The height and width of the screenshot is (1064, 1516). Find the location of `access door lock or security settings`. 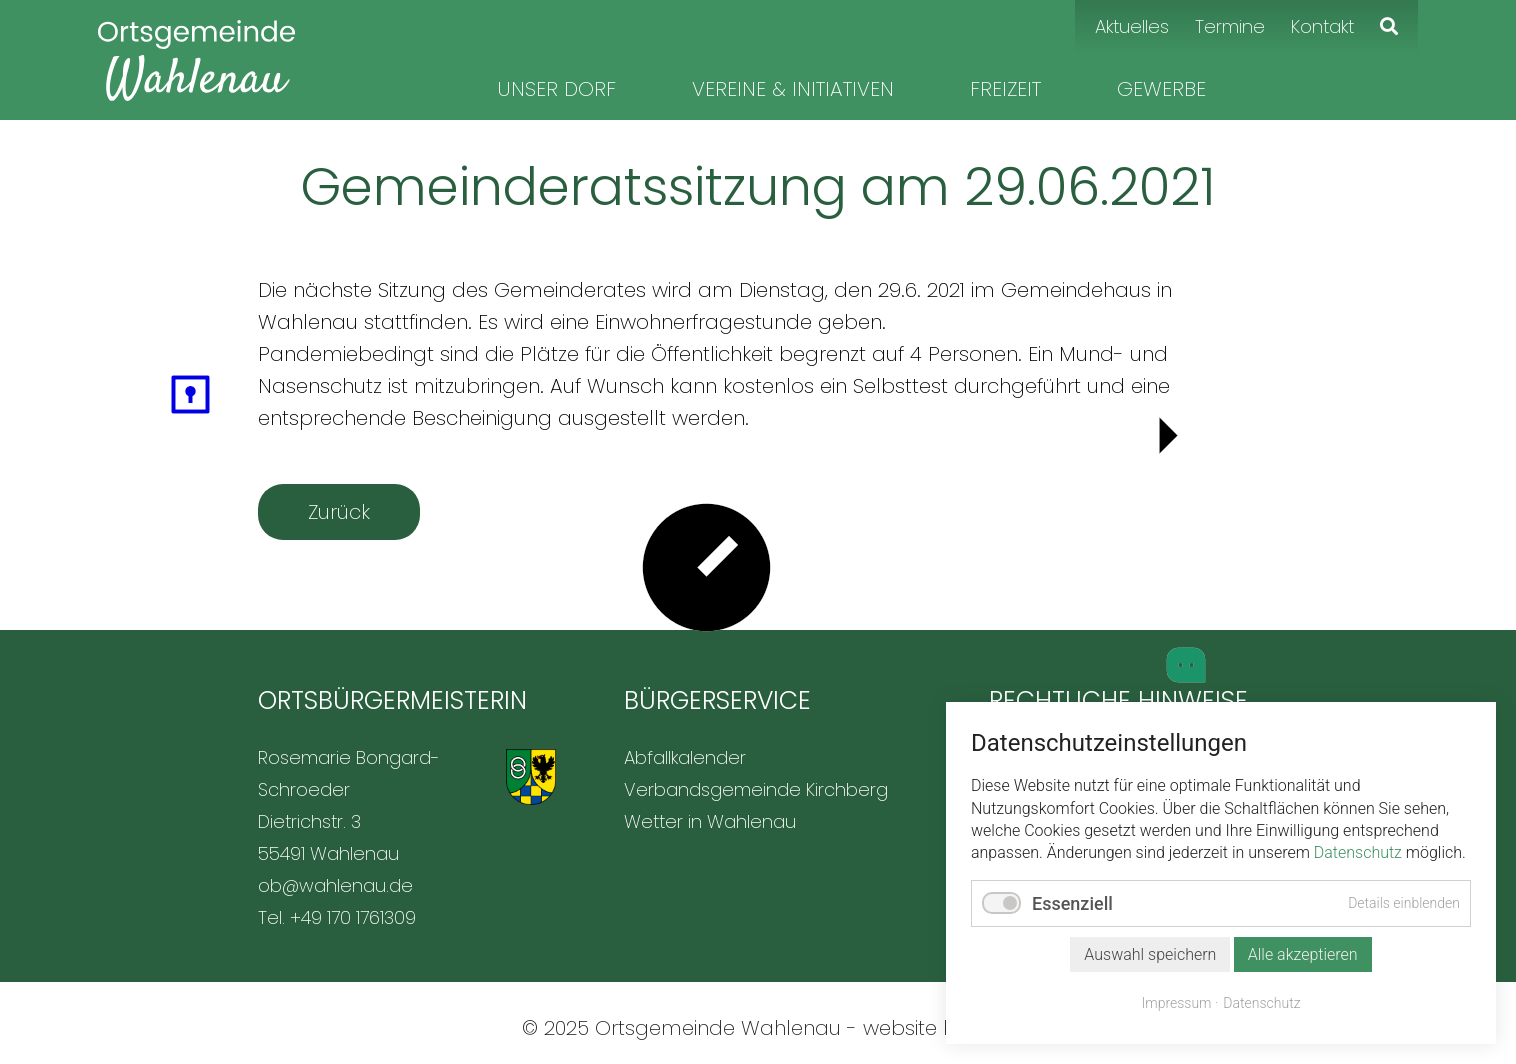

access door lock or security settings is located at coordinates (190, 394).